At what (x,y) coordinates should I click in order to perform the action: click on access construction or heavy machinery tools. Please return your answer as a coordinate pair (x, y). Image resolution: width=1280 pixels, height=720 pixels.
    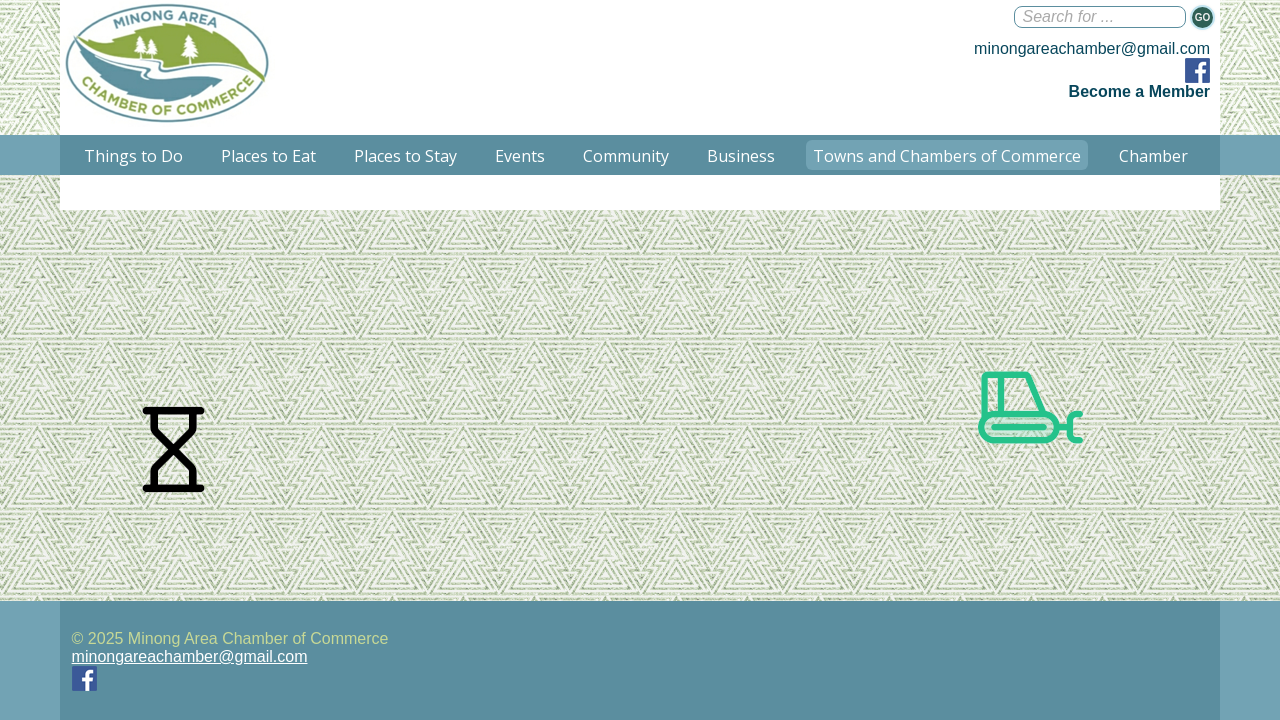
    Looking at the image, I should click on (1030, 407).